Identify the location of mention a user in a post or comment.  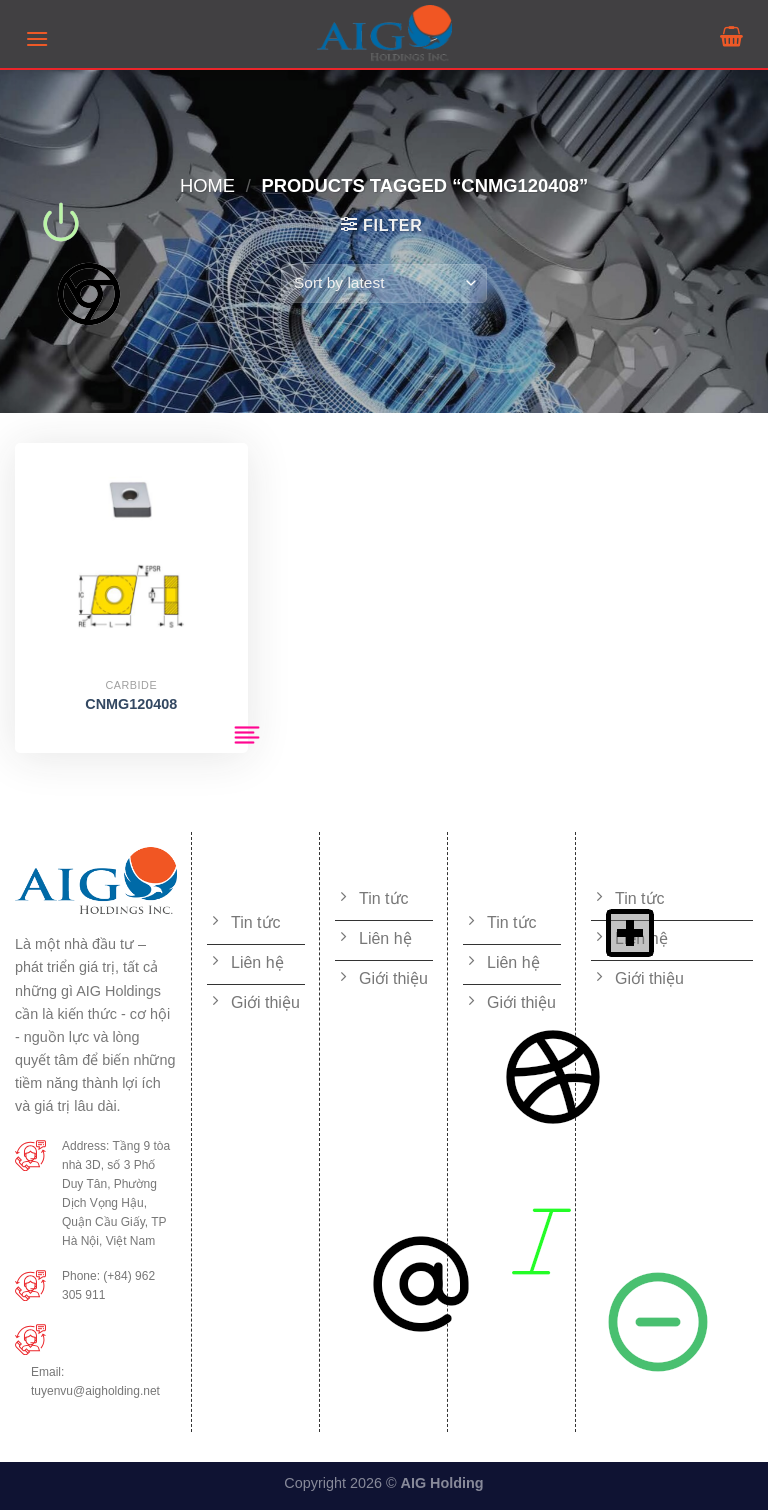
(421, 1284).